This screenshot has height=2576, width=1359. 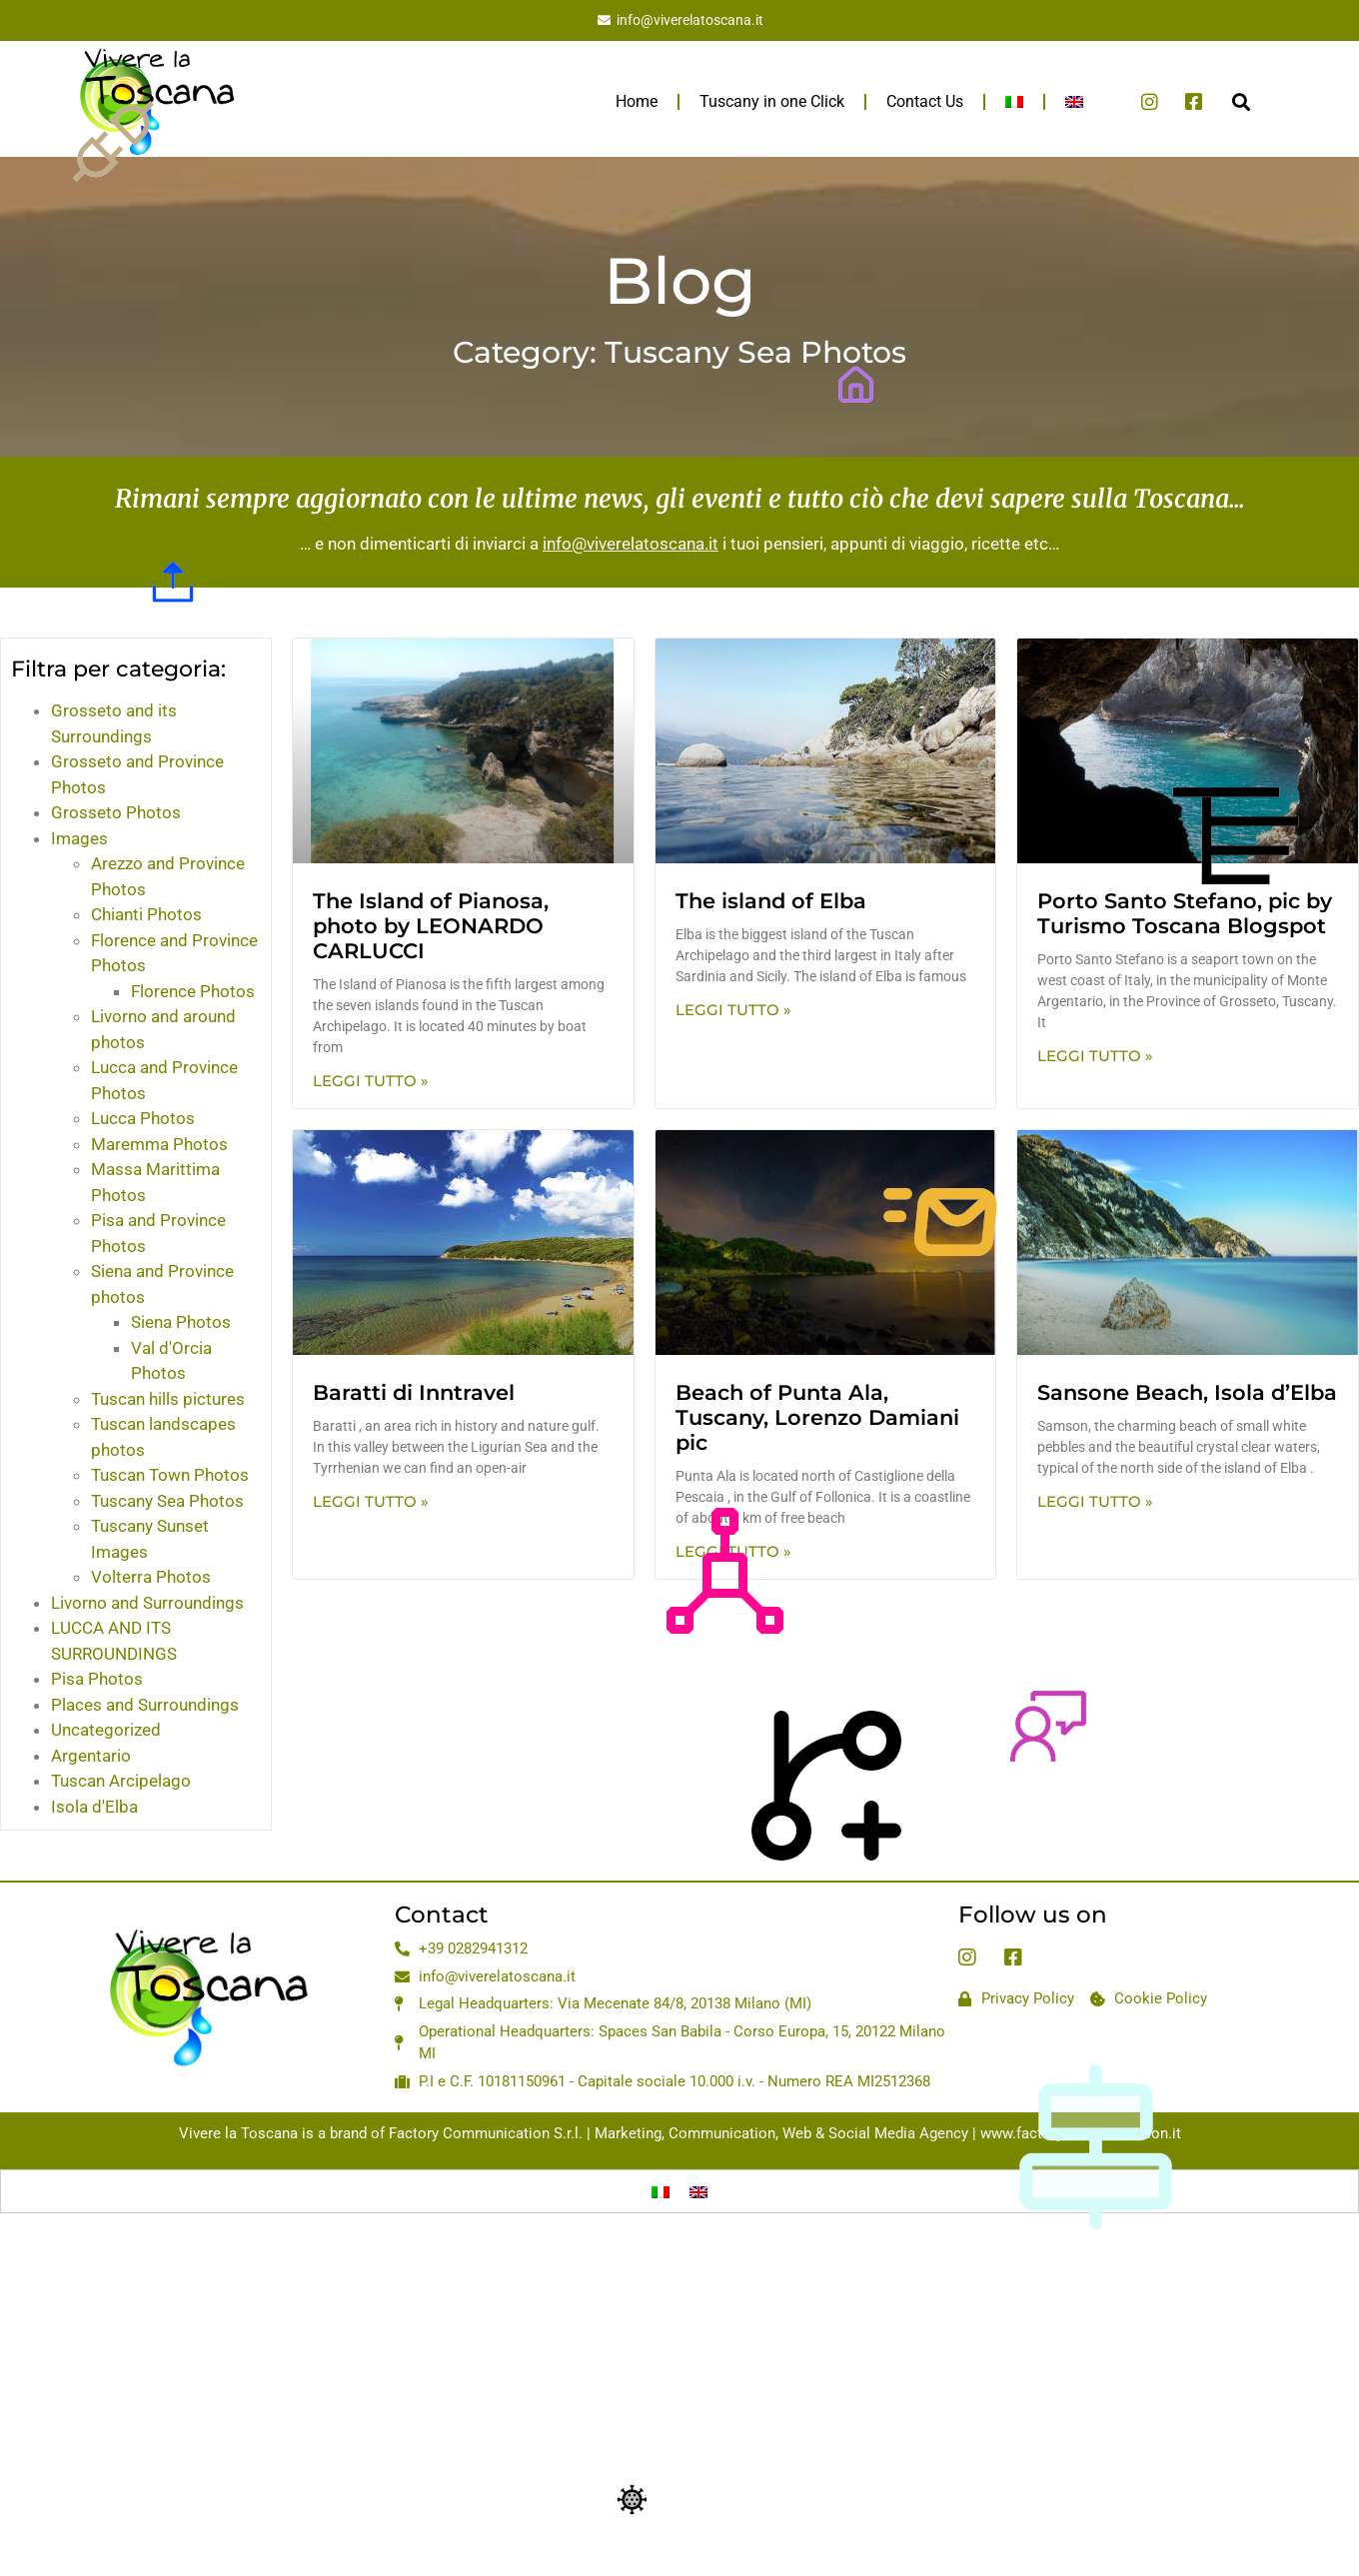 I want to click on send message quickly, so click(x=940, y=1222).